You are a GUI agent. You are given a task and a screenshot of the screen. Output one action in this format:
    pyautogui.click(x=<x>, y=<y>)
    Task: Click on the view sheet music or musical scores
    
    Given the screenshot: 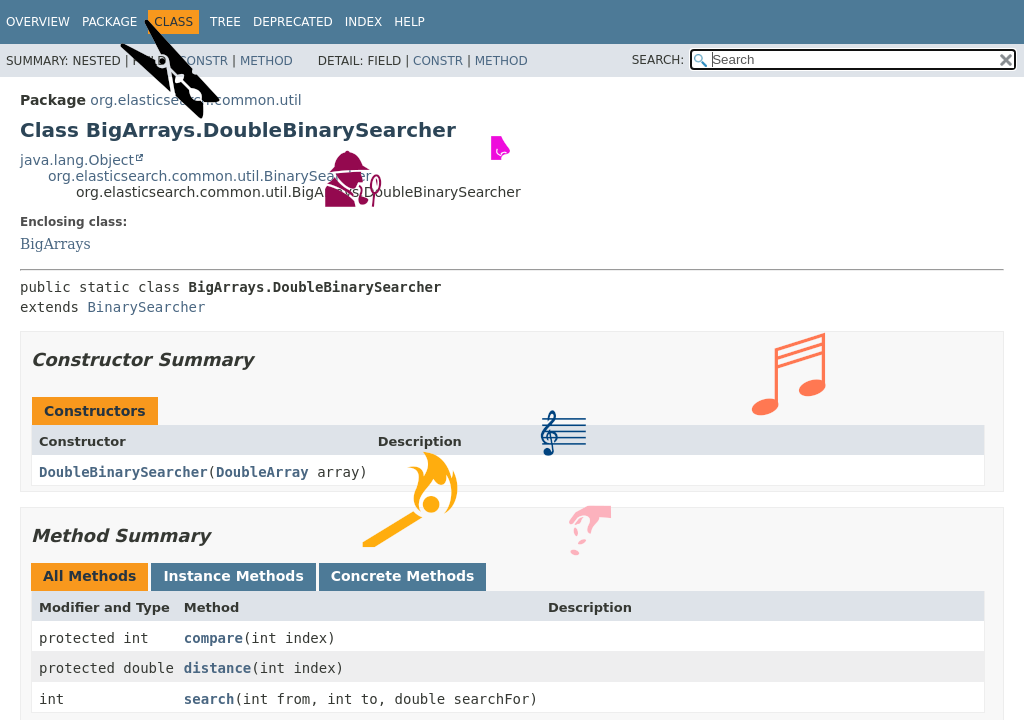 What is the action you would take?
    pyautogui.click(x=564, y=433)
    